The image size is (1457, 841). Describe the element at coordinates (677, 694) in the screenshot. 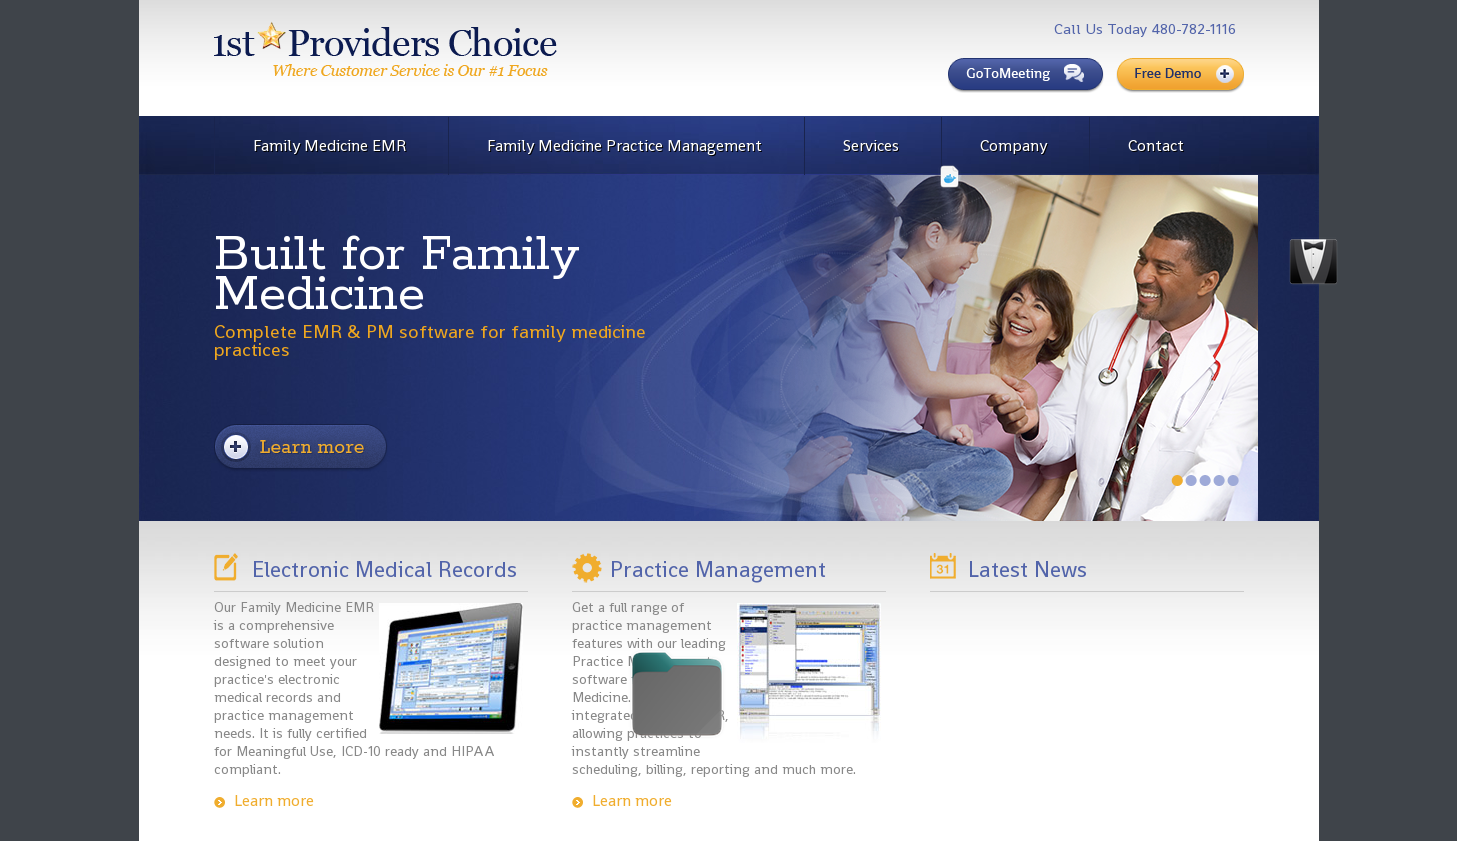

I see `open folder to view contents` at that location.